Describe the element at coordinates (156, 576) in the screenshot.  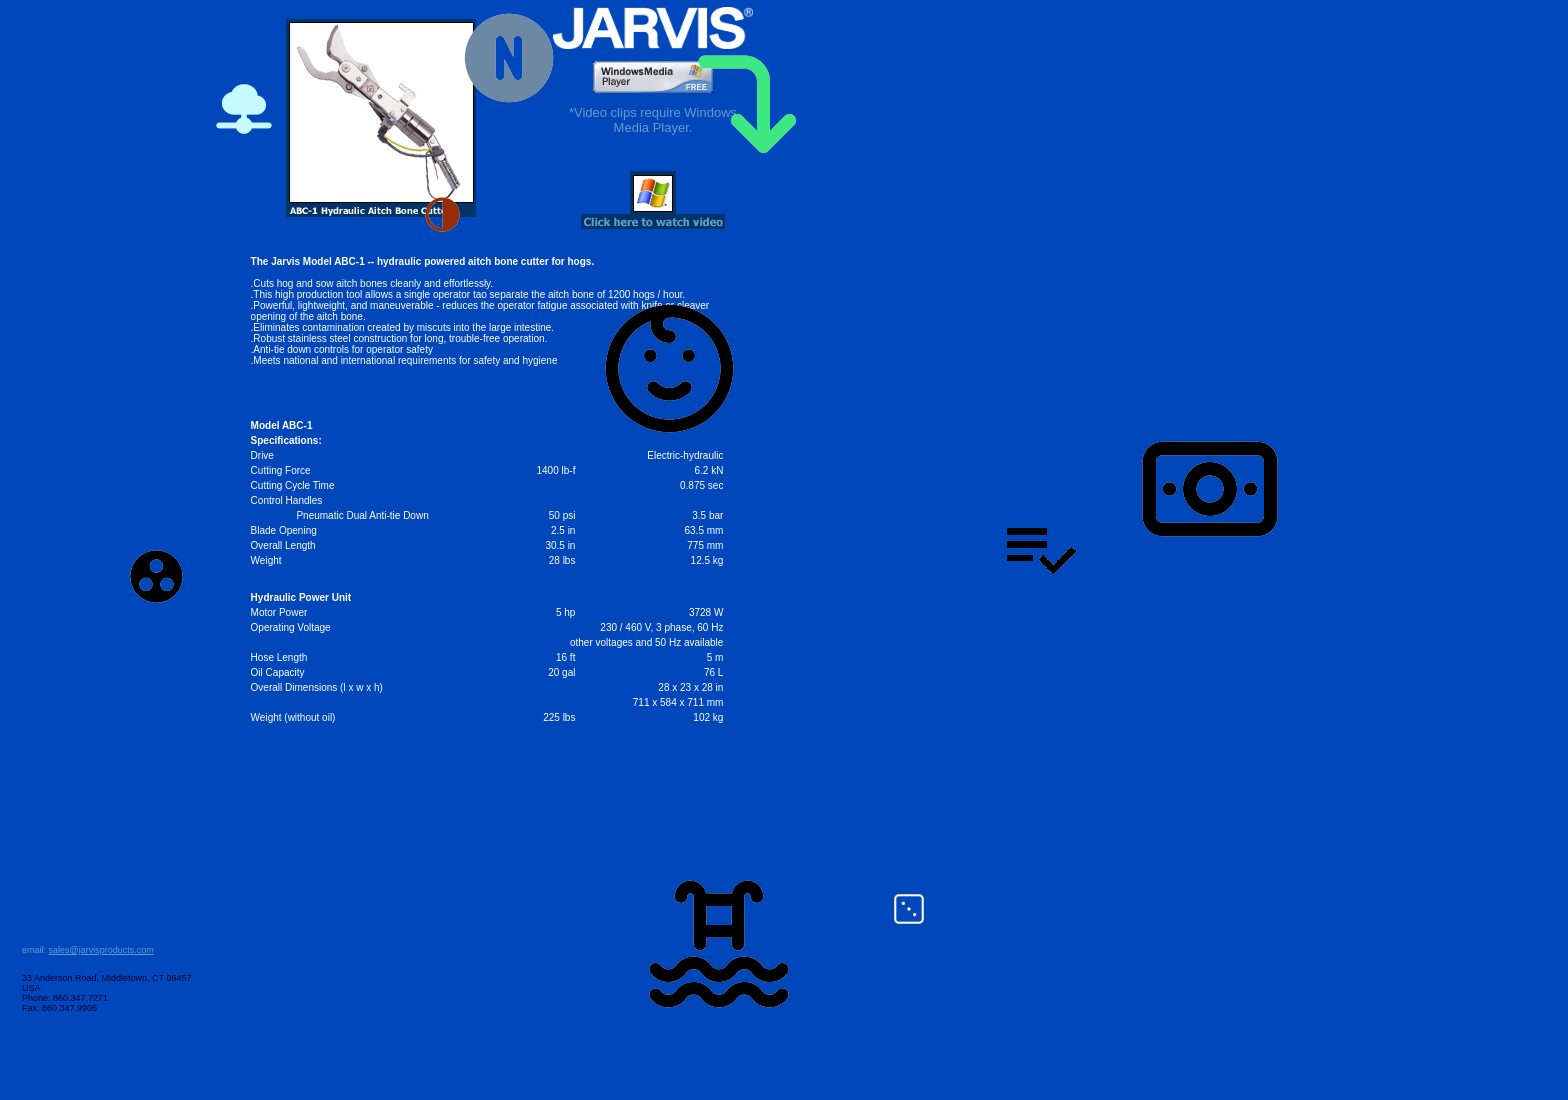
I see `view or manage group workspaces` at that location.